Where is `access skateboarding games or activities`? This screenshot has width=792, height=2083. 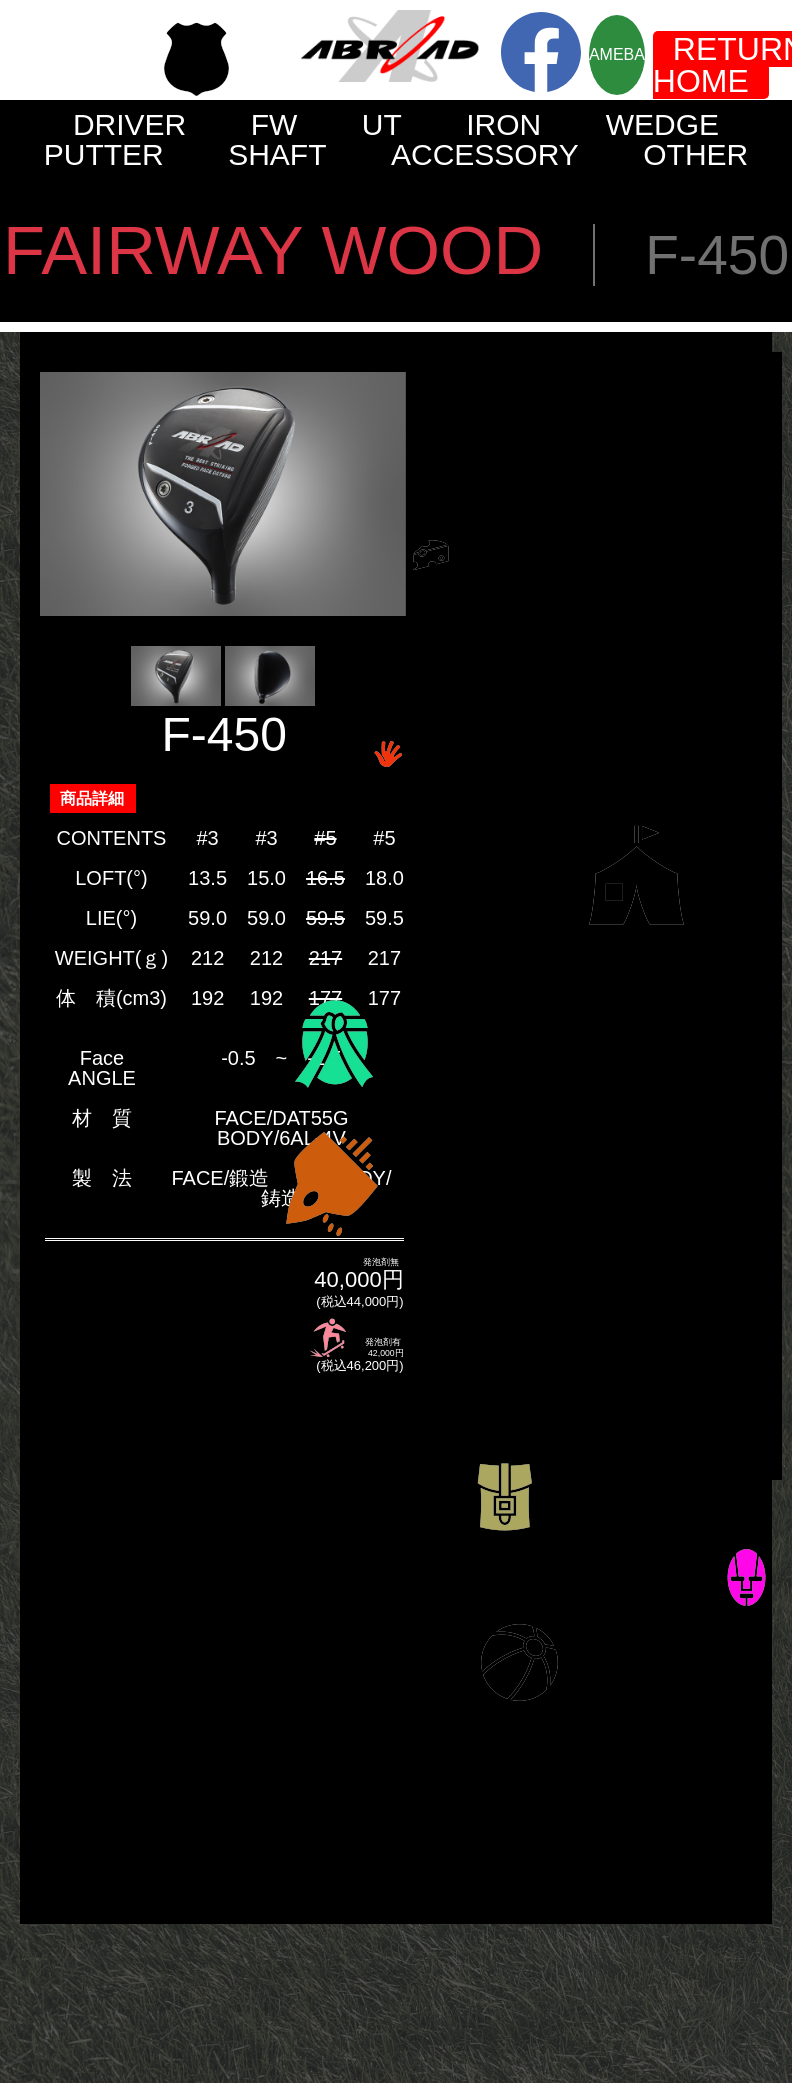 access skateboarding games or activities is located at coordinates (328, 1337).